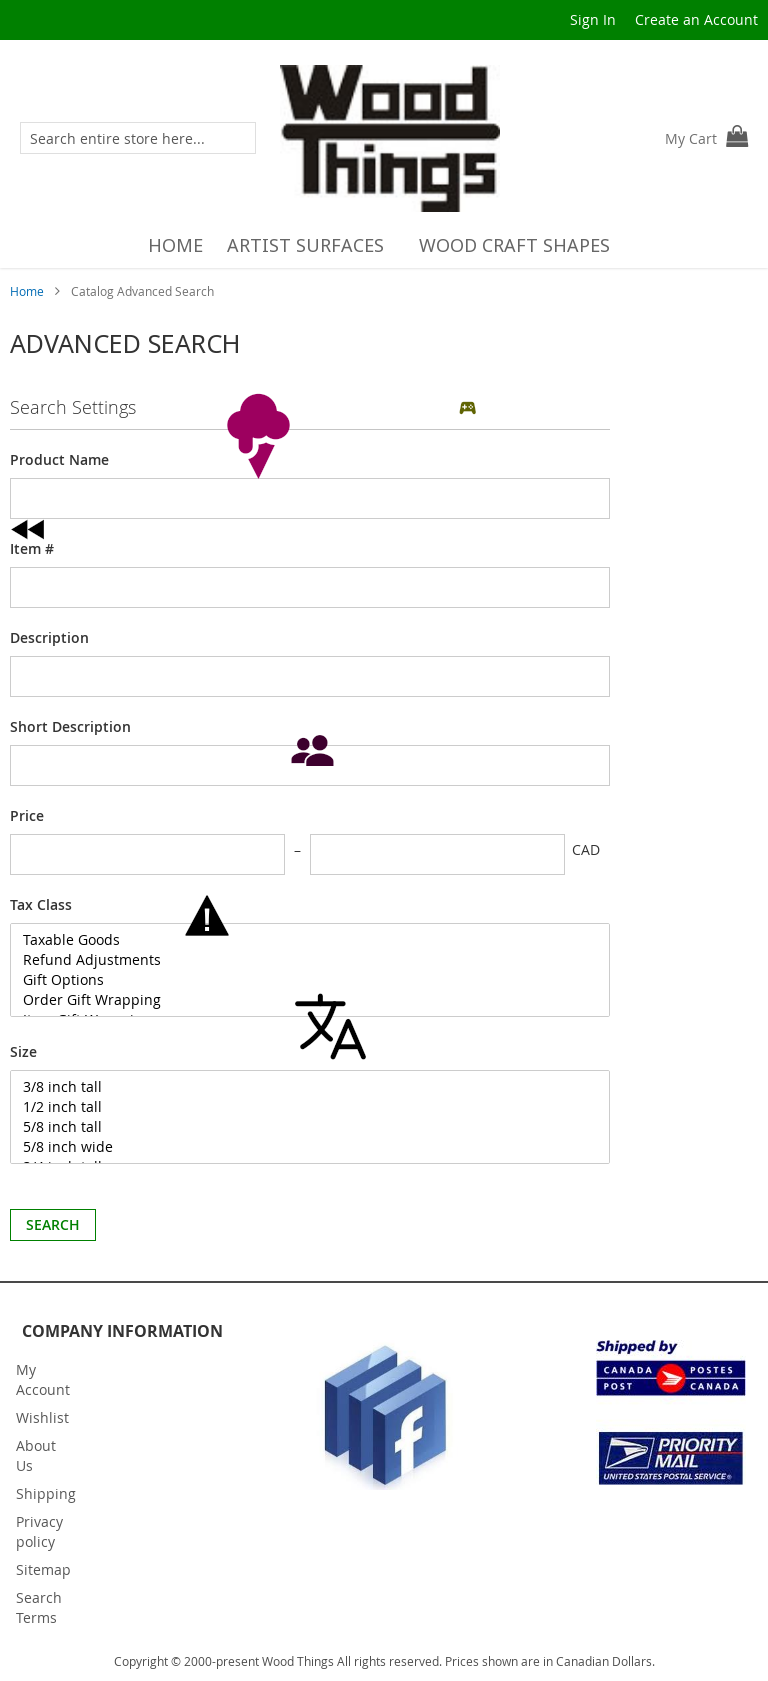 Image resolution: width=768 pixels, height=1681 pixels. Describe the element at coordinates (27, 529) in the screenshot. I see `skip to previous track` at that location.